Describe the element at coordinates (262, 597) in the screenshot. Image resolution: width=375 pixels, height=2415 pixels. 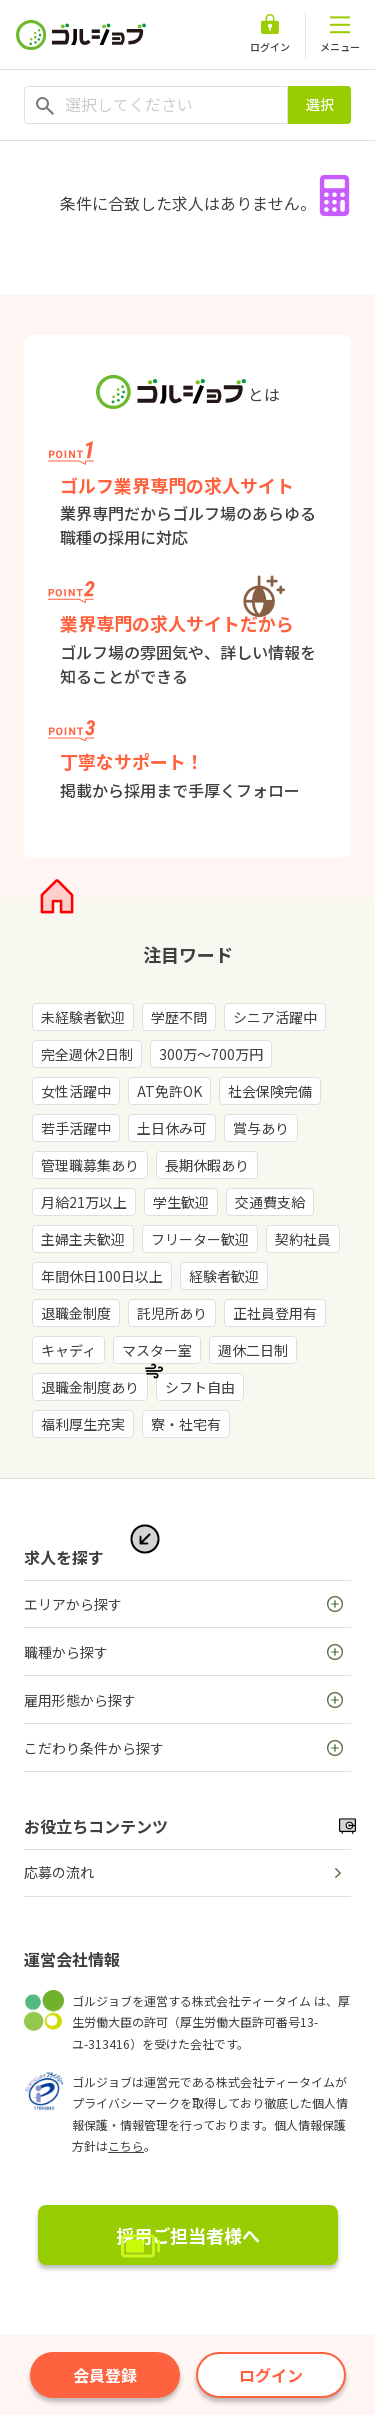
I see `access party or event mode` at that location.